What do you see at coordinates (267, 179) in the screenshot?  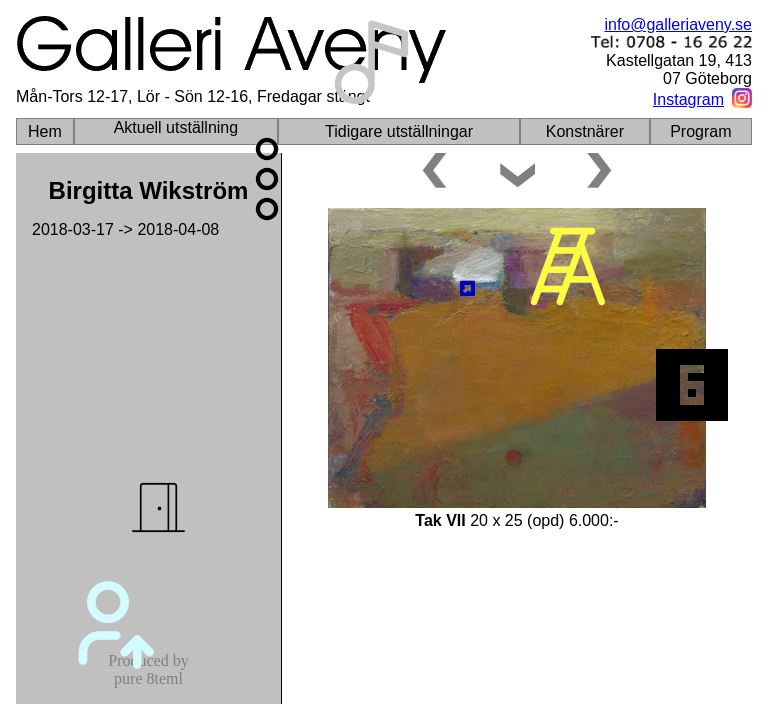 I see `open more options menu` at bounding box center [267, 179].